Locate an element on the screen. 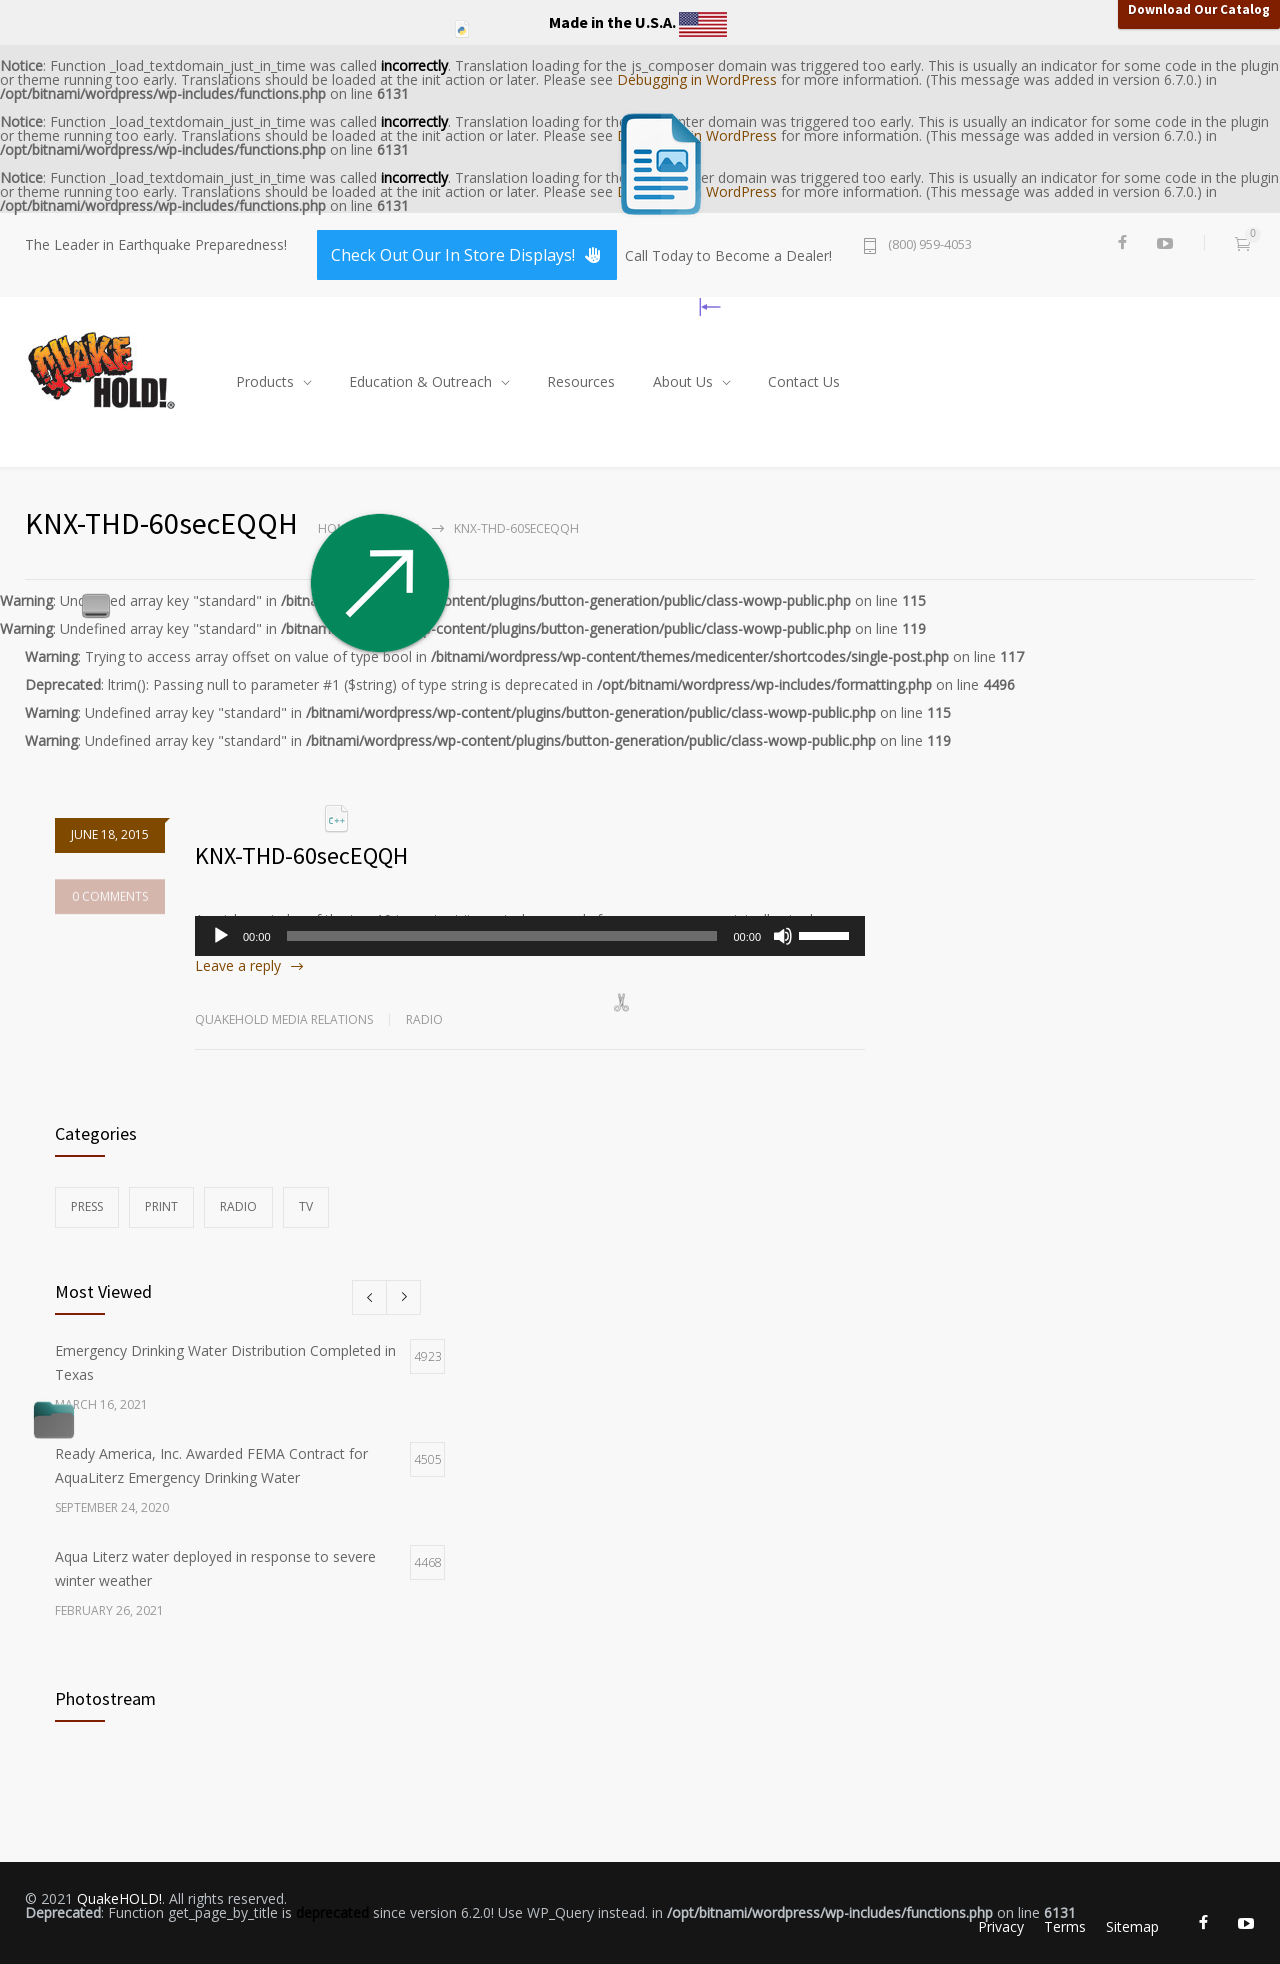 This screenshot has width=1280, height=1964. a python script or source code file is located at coordinates (462, 29).